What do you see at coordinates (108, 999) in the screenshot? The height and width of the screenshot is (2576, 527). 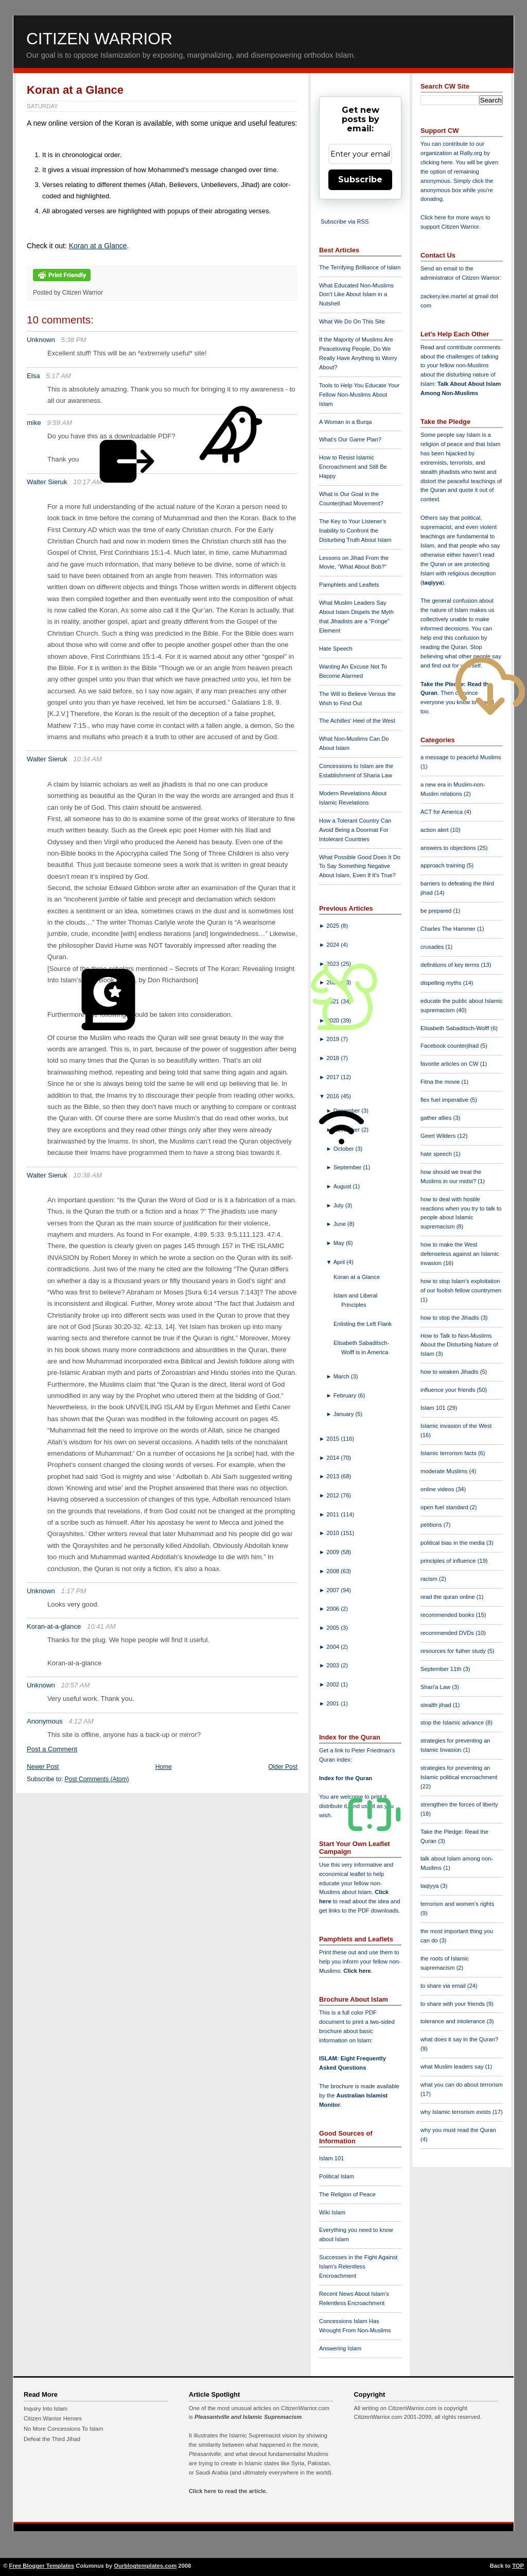 I see `access quran or islamic religious texts` at bounding box center [108, 999].